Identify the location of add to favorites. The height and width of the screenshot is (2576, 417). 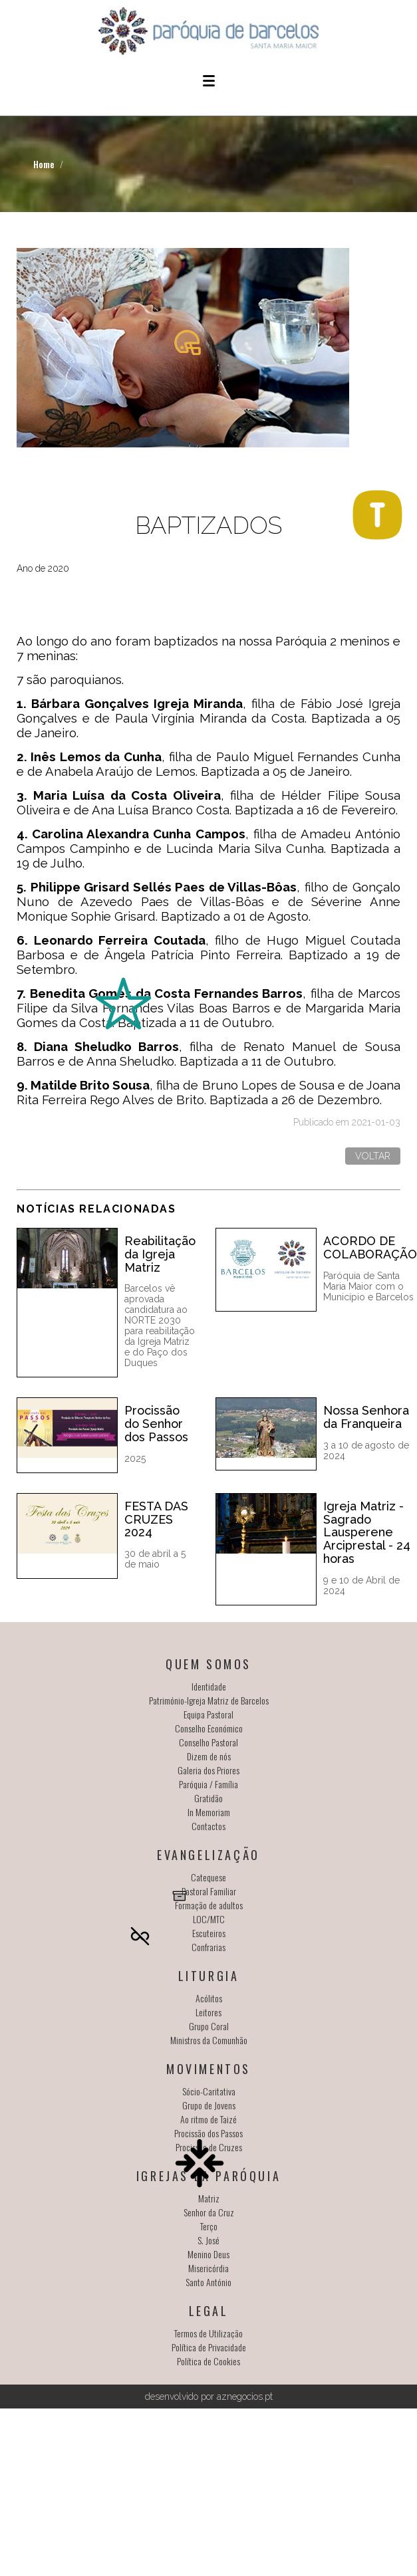
(123, 1003).